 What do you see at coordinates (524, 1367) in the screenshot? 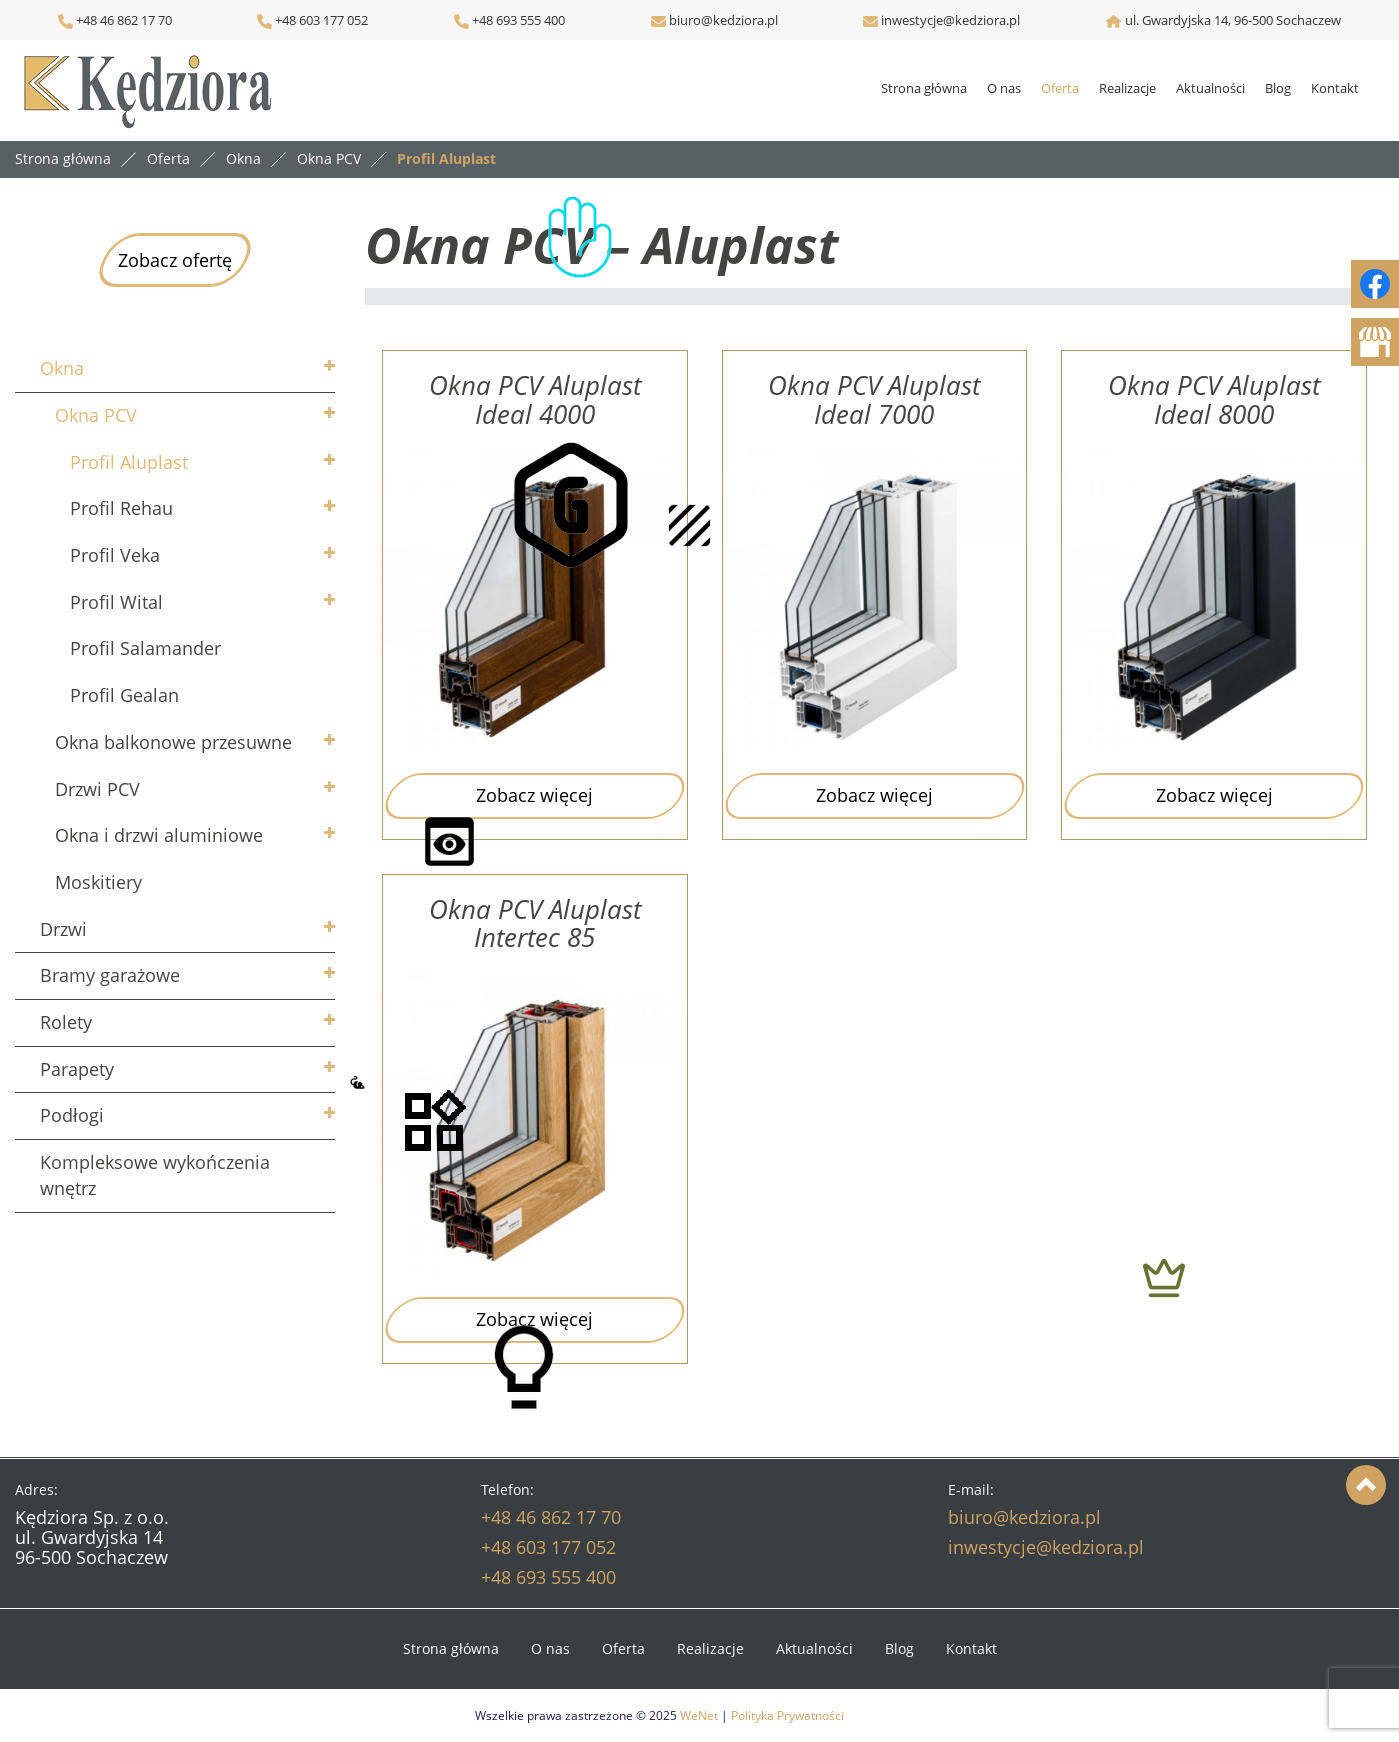
I see `view tips or suggestions` at bounding box center [524, 1367].